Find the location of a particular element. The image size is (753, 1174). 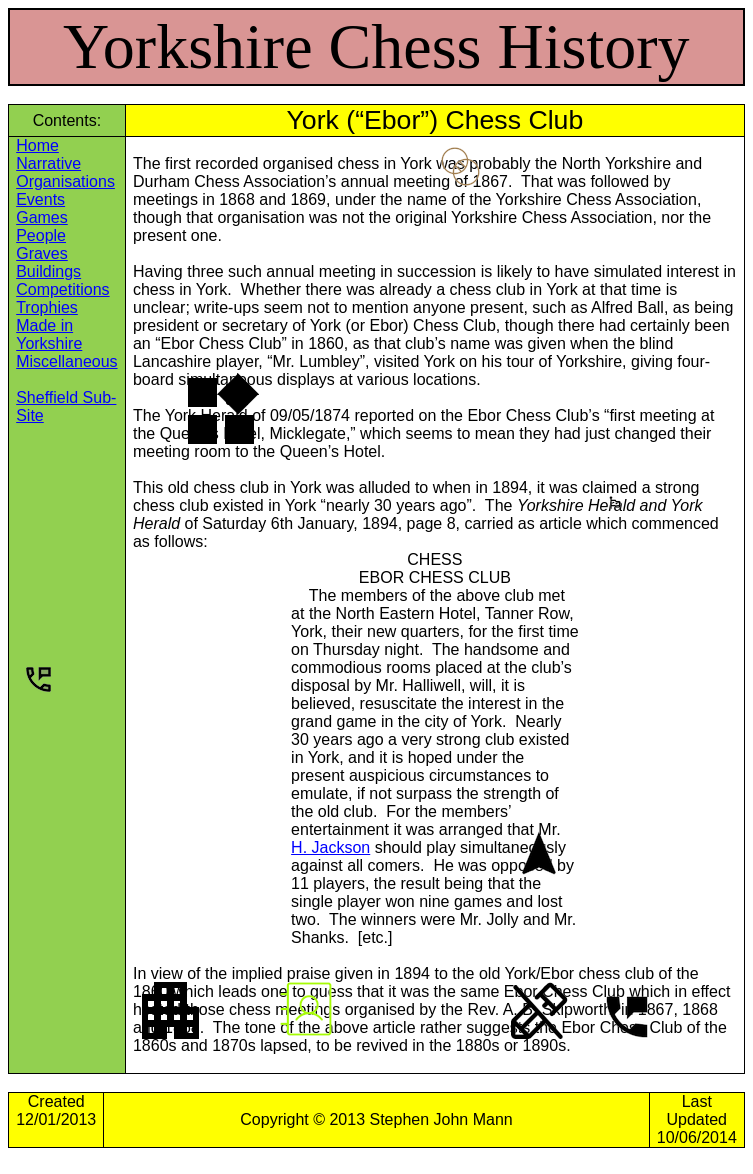

start navigation to destination is located at coordinates (539, 854).